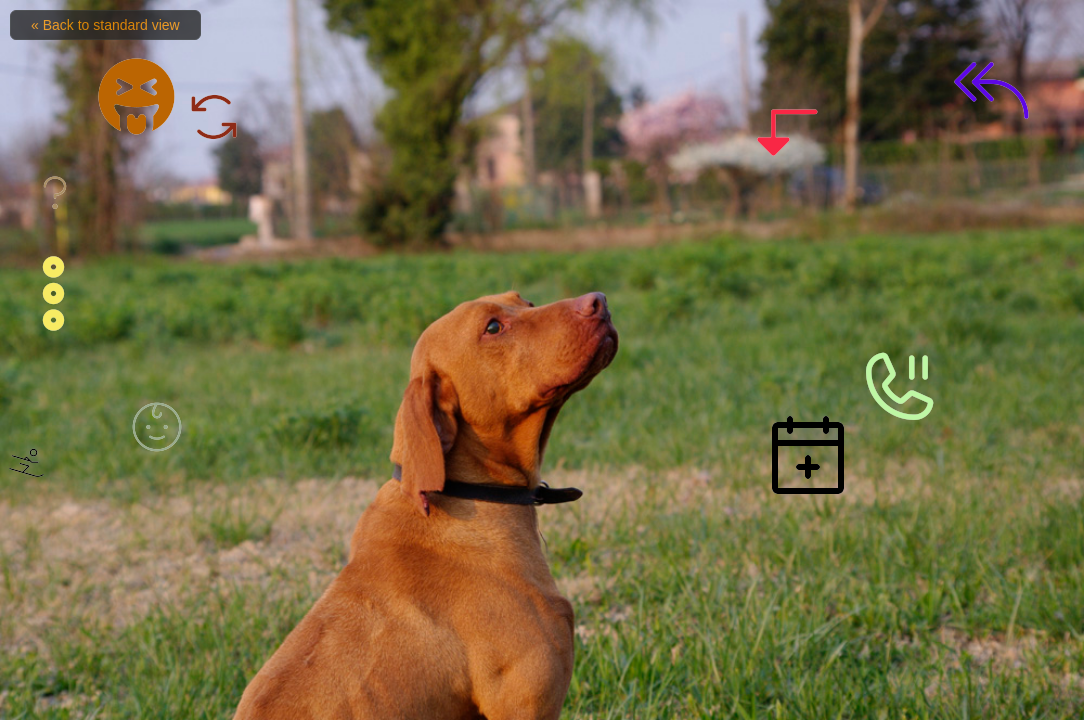  I want to click on add a new event to your calendar, so click(808, 458).